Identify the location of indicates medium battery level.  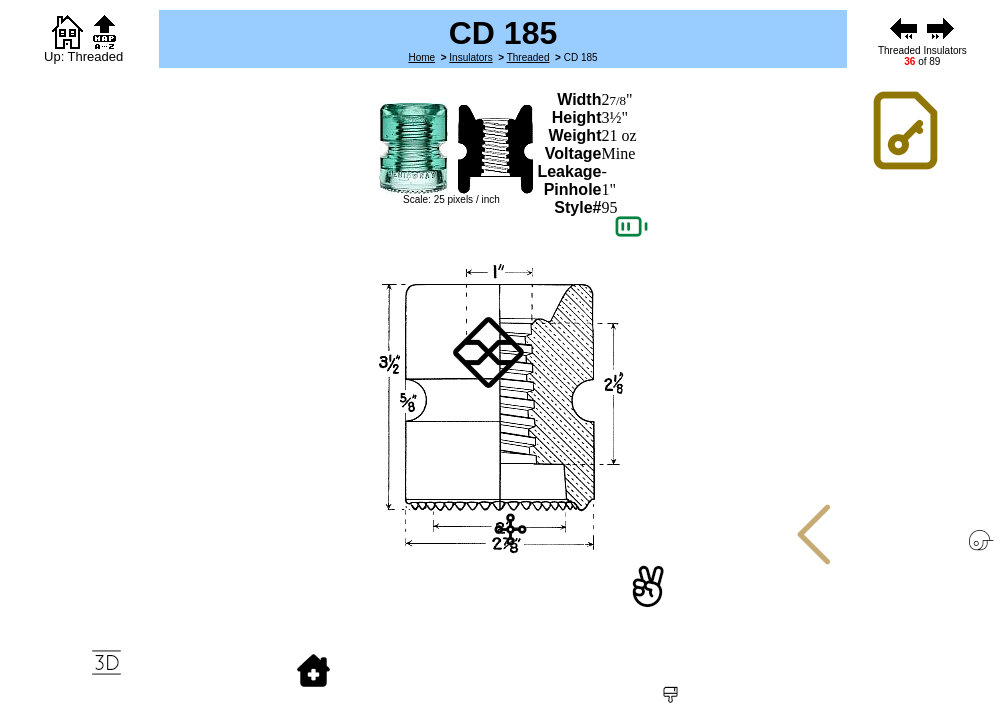
(631, 226).